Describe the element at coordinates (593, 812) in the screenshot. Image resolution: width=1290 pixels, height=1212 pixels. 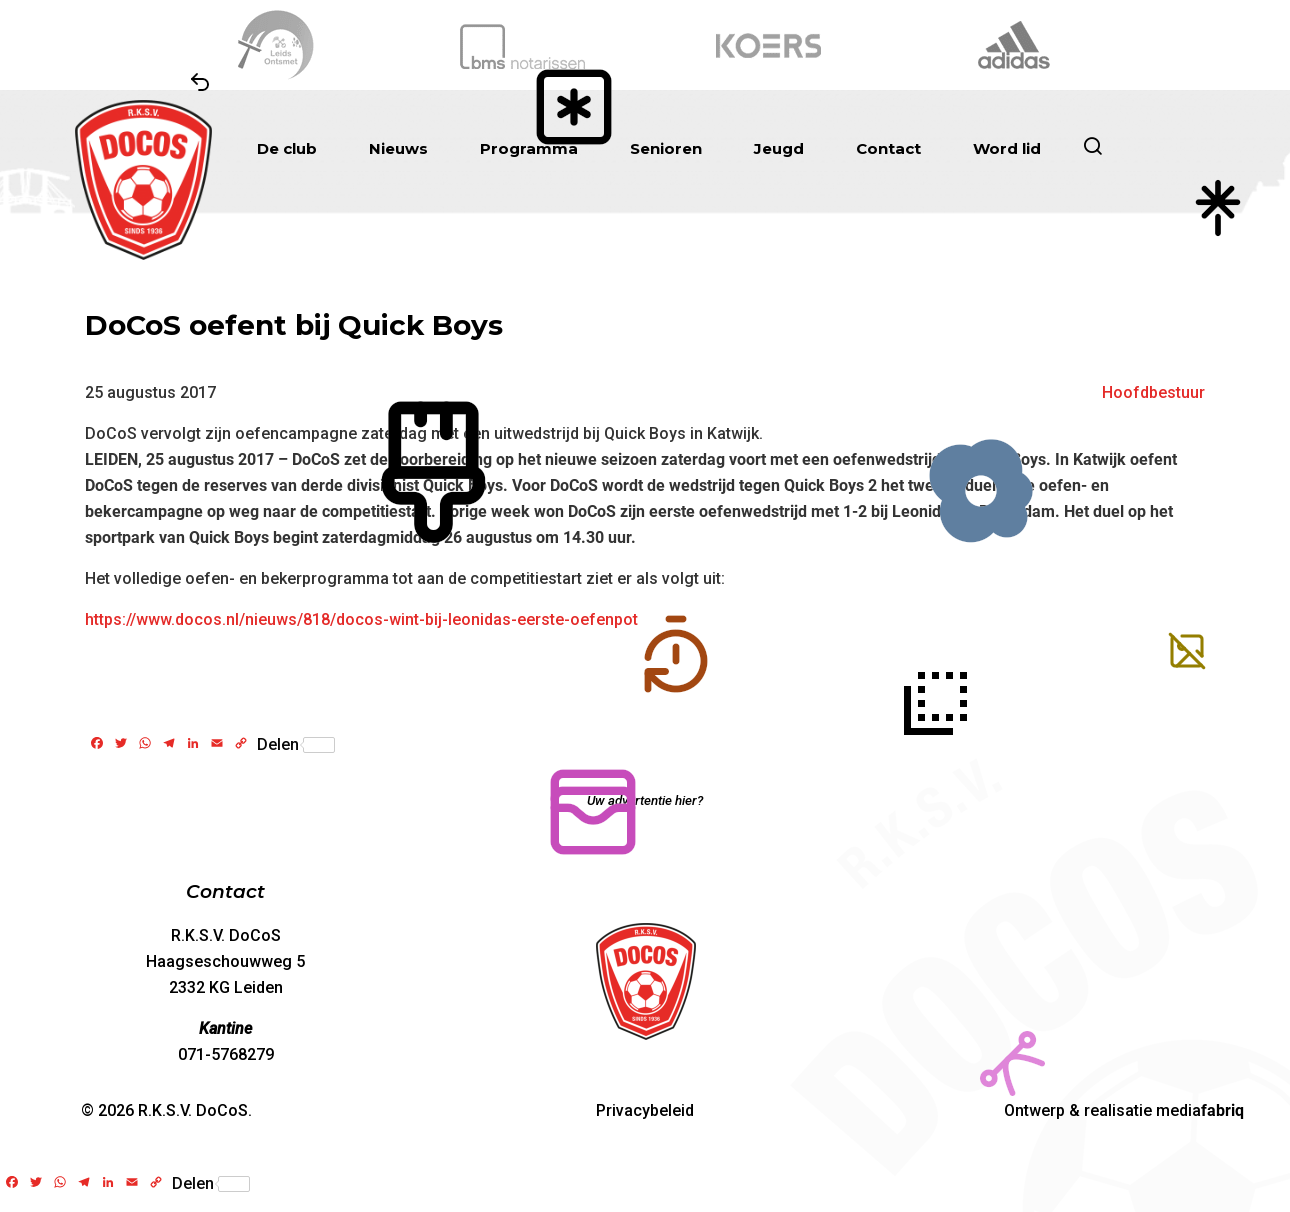
I see `access your digital wallet and payment cards` at that location.